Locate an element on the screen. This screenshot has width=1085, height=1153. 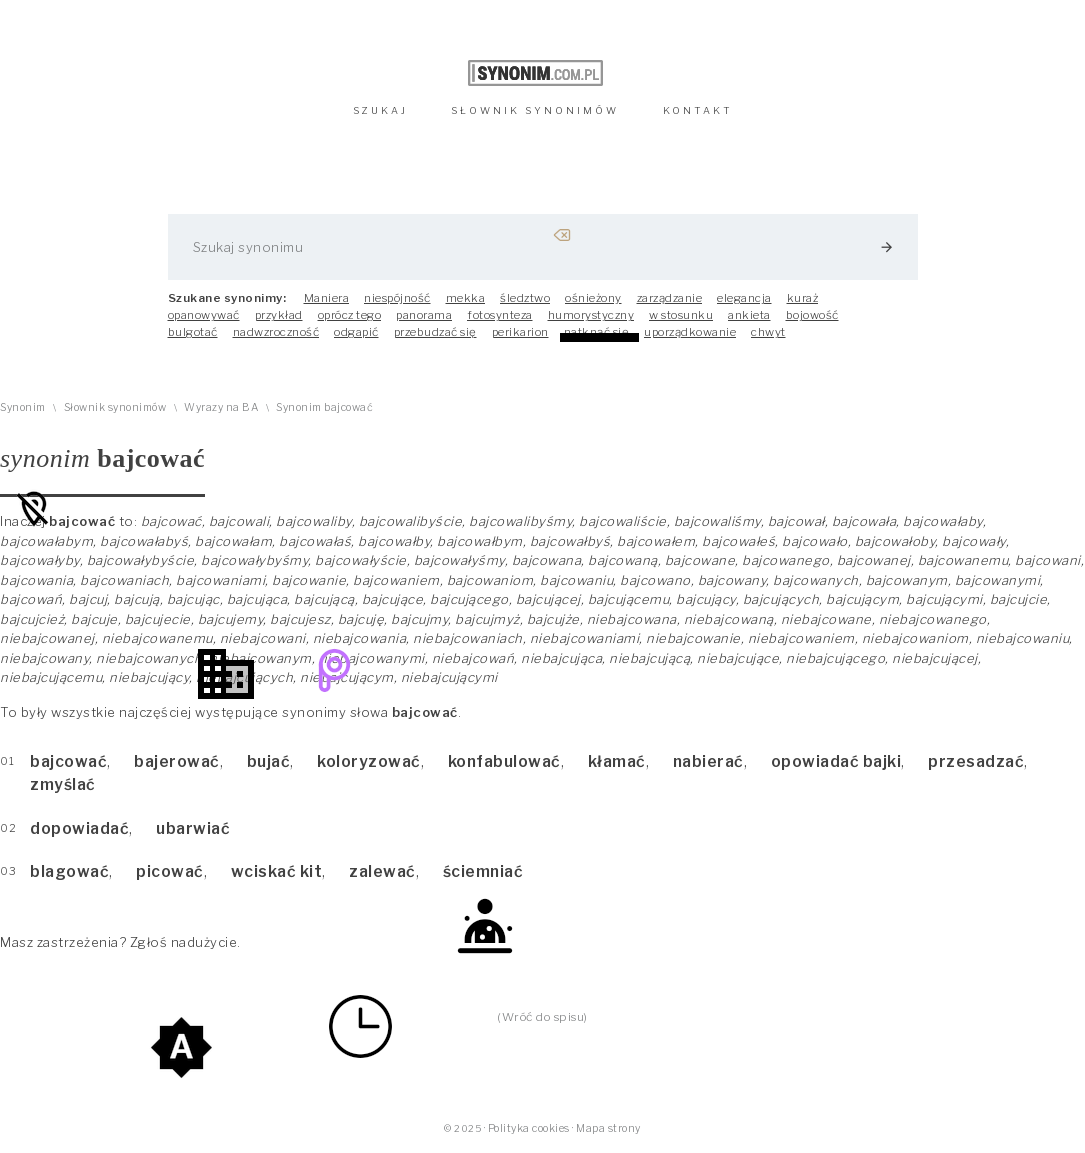
location services disabled is located at coordinates (34, 509).